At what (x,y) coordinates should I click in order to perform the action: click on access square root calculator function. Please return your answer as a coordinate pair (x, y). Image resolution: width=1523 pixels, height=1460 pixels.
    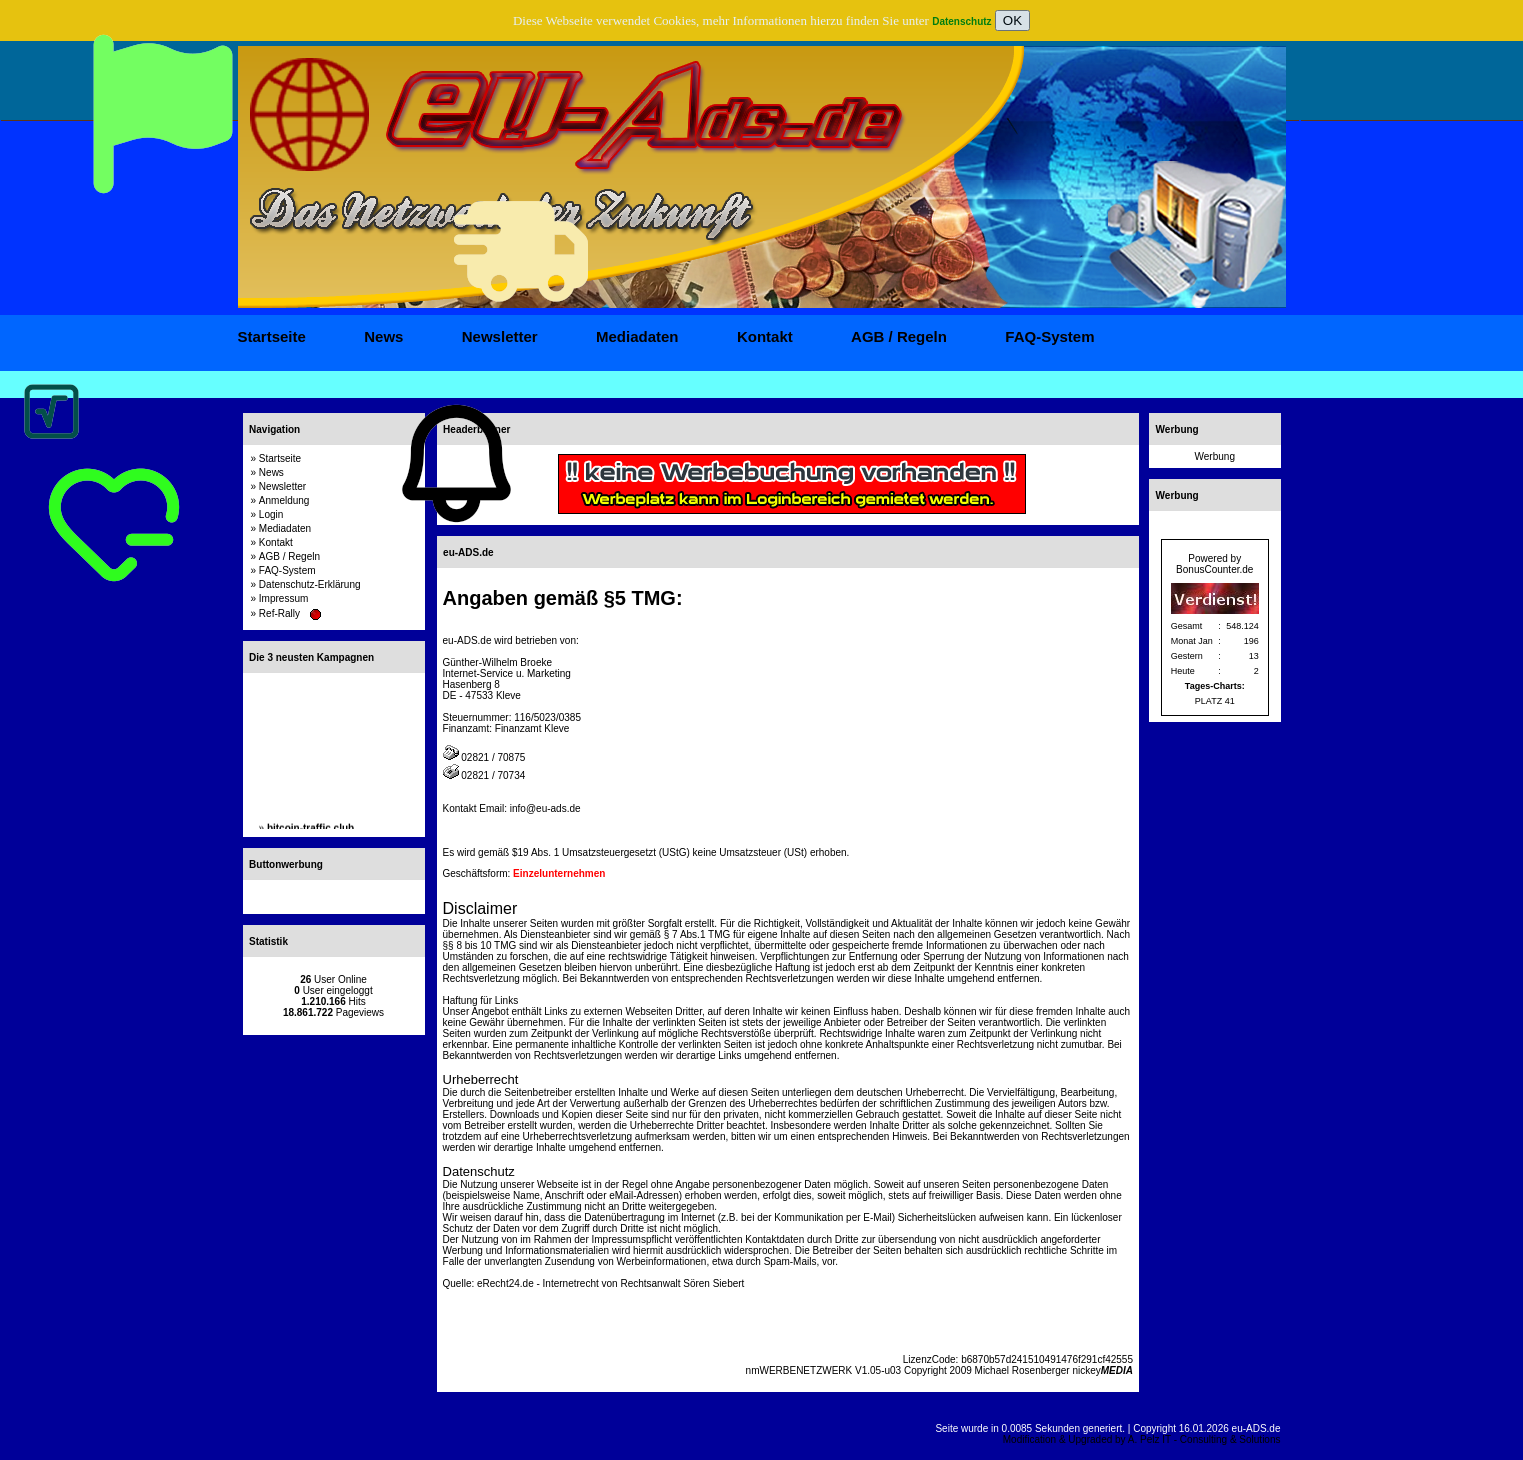
    Looking at the image, I should click on (51, 411).